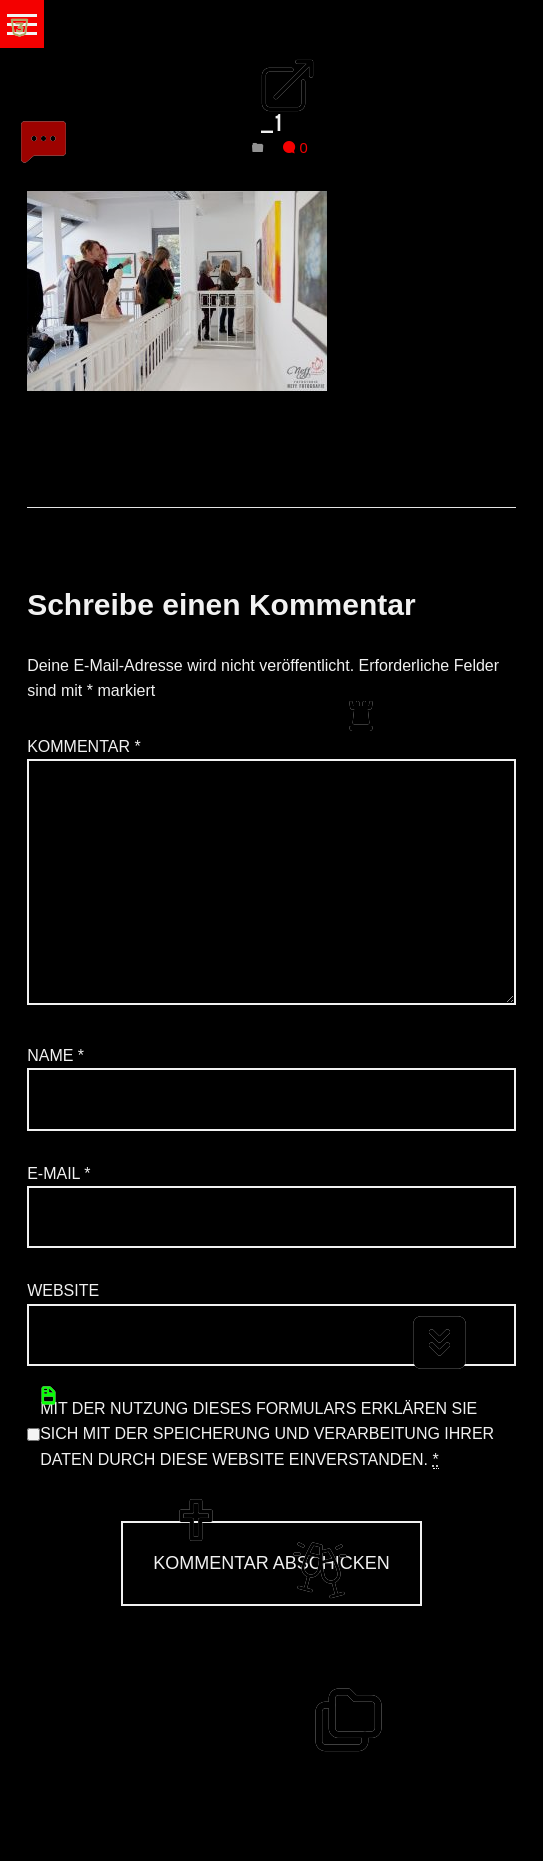 The image size is (543, 1861). What do you see at coordinates (43, 138) in the screenshot?
I see `open chat or messaging` at bounding box center [43, 138].